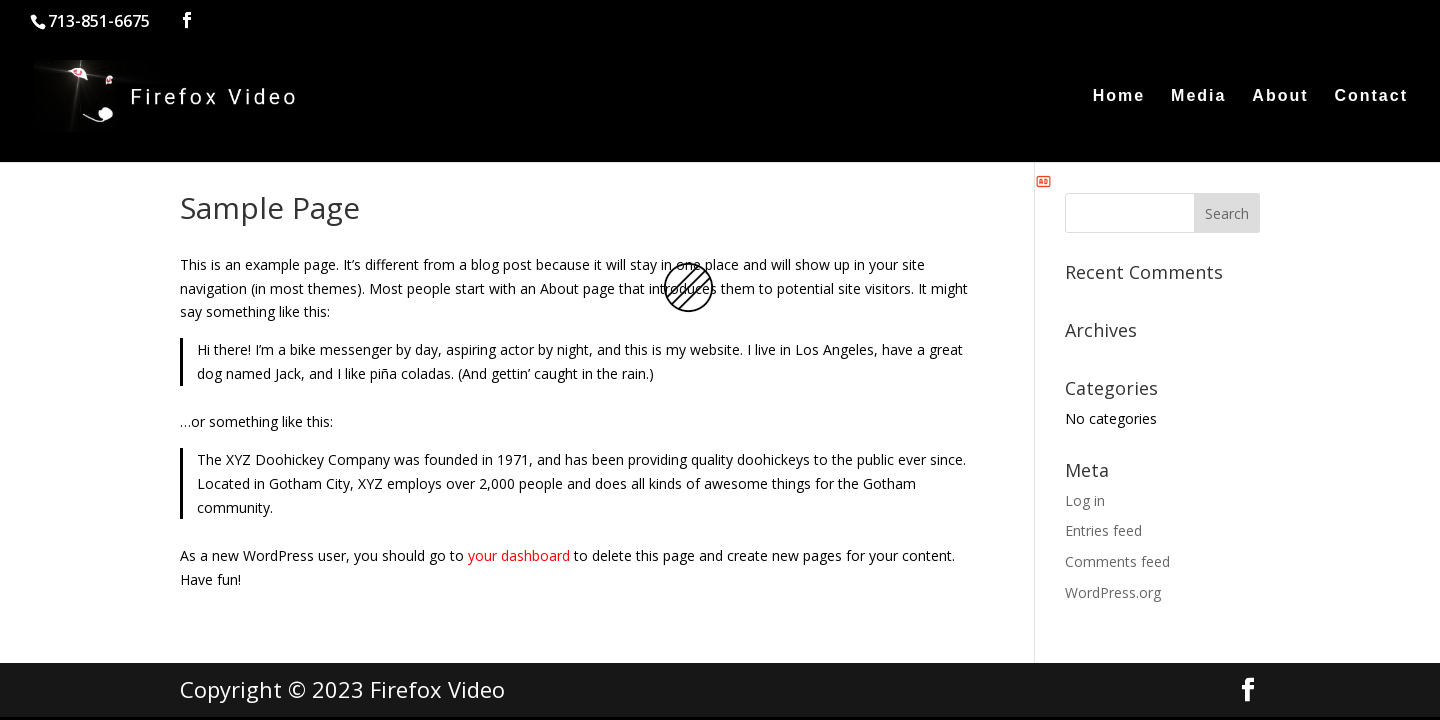 The height and width of the screenshot is (720, 1440). What do you see at coordinates (1043, 181) in the screenshot?
I see `indicates sponsored or advertisement content` at bounding box center [1043, 181].